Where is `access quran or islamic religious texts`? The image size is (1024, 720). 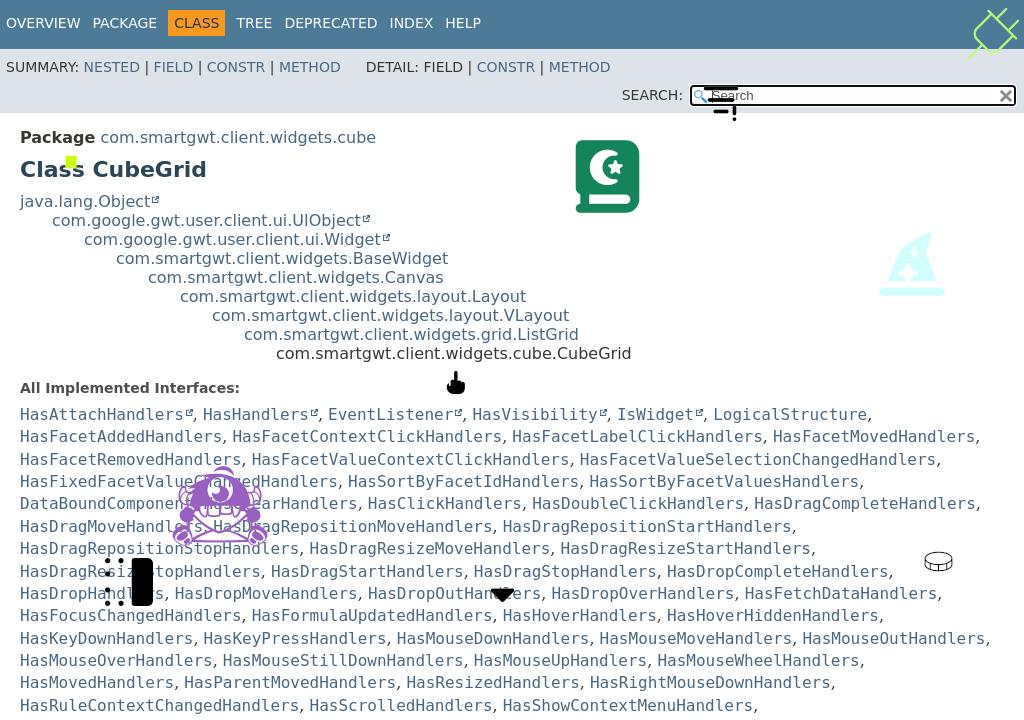 access quran or islamic religious texts is located at coordinates (607, 176).